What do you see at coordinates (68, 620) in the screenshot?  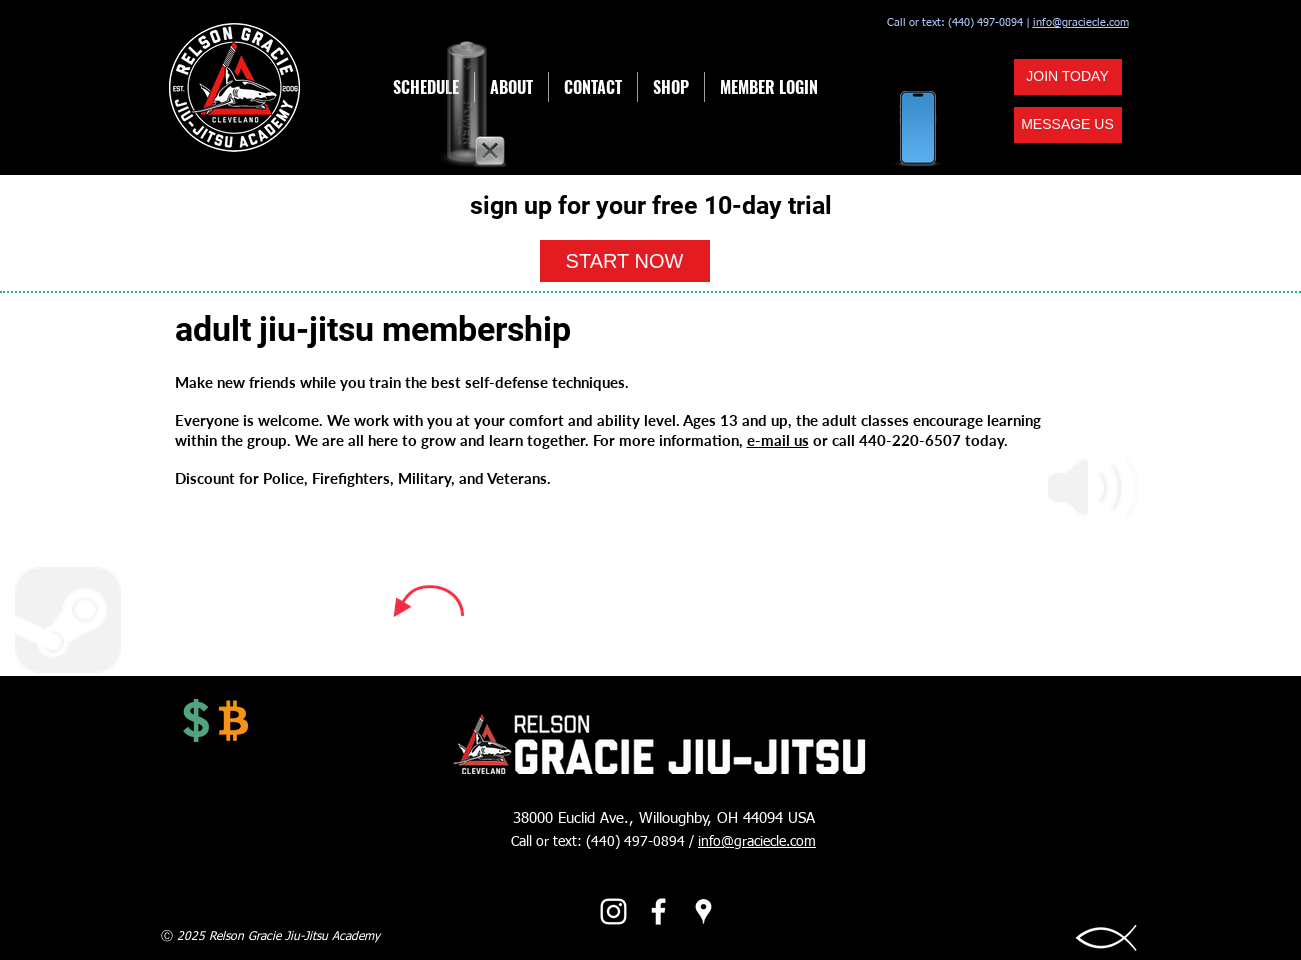 I see `steam app status indicator in system tray` at bounding box center [68, 620].